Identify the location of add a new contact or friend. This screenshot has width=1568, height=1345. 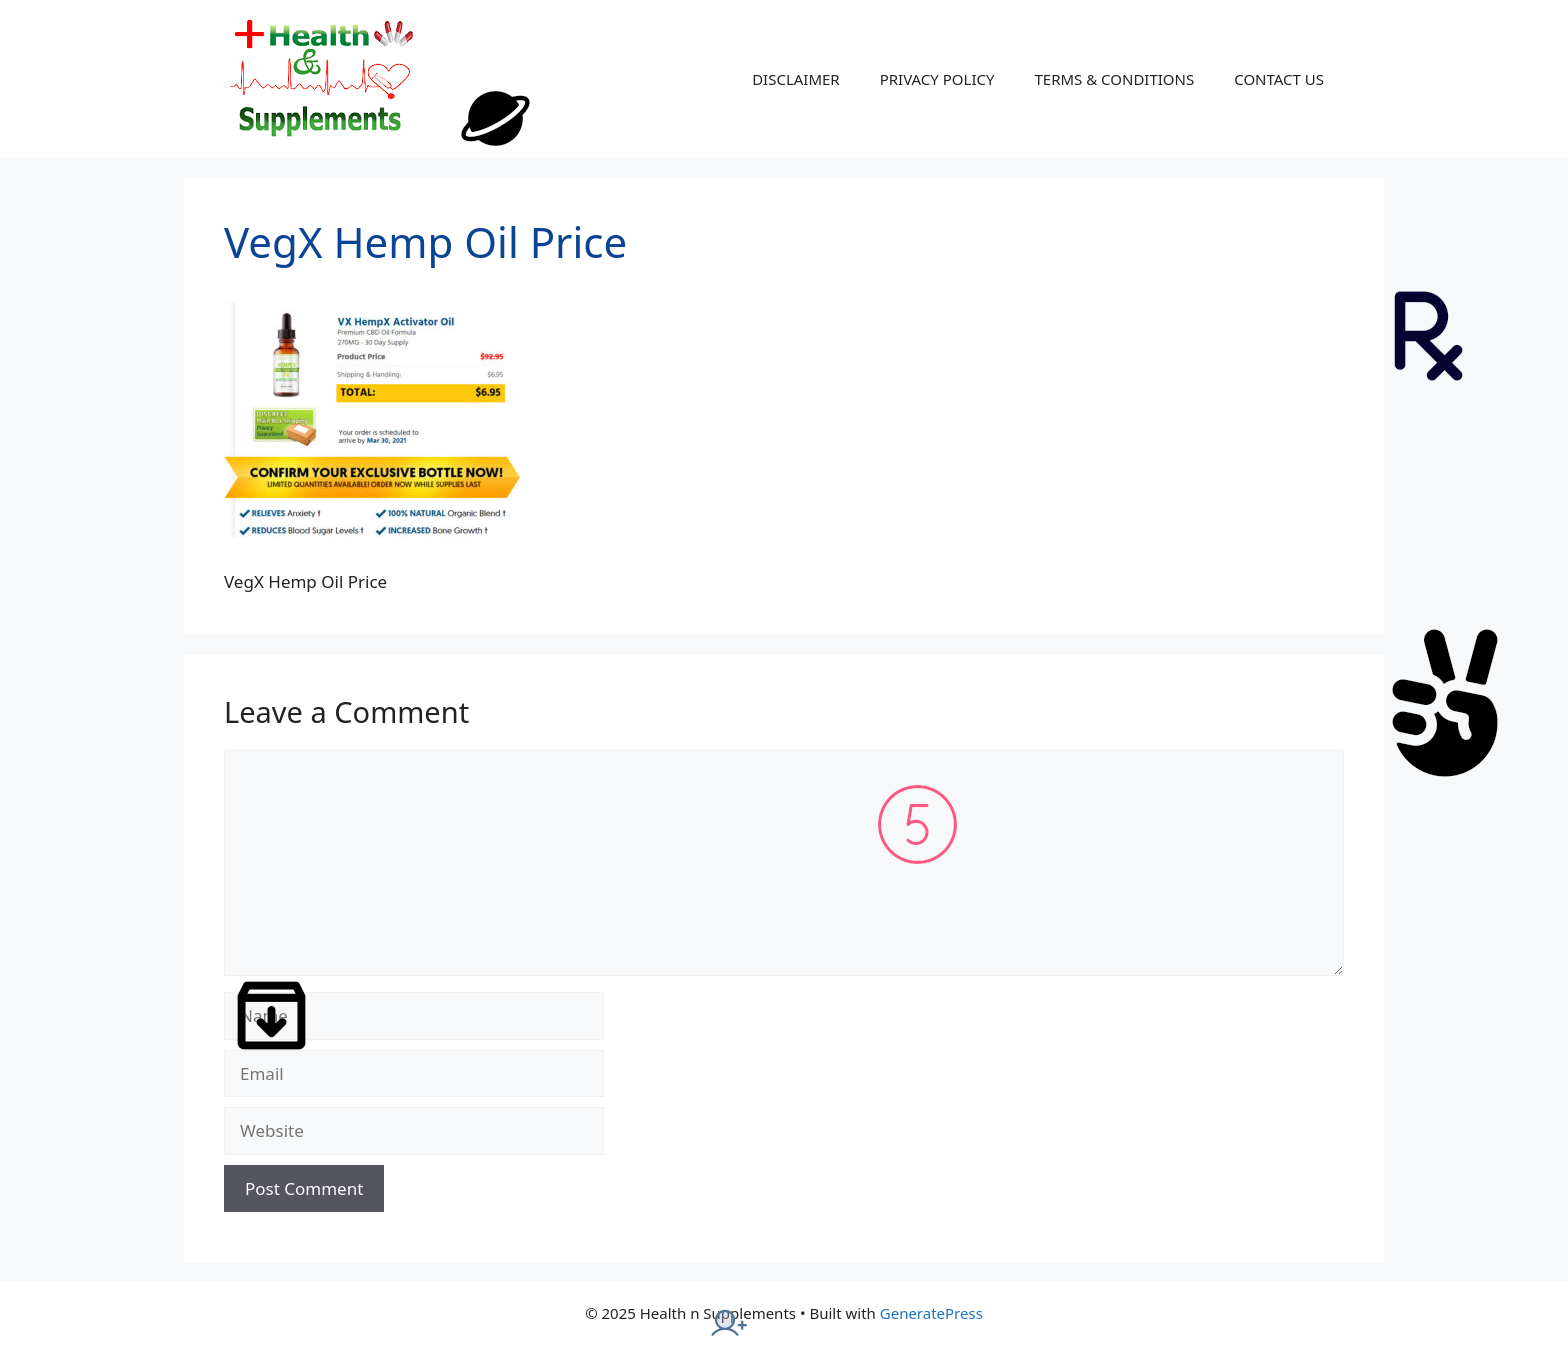
(728, 1324).